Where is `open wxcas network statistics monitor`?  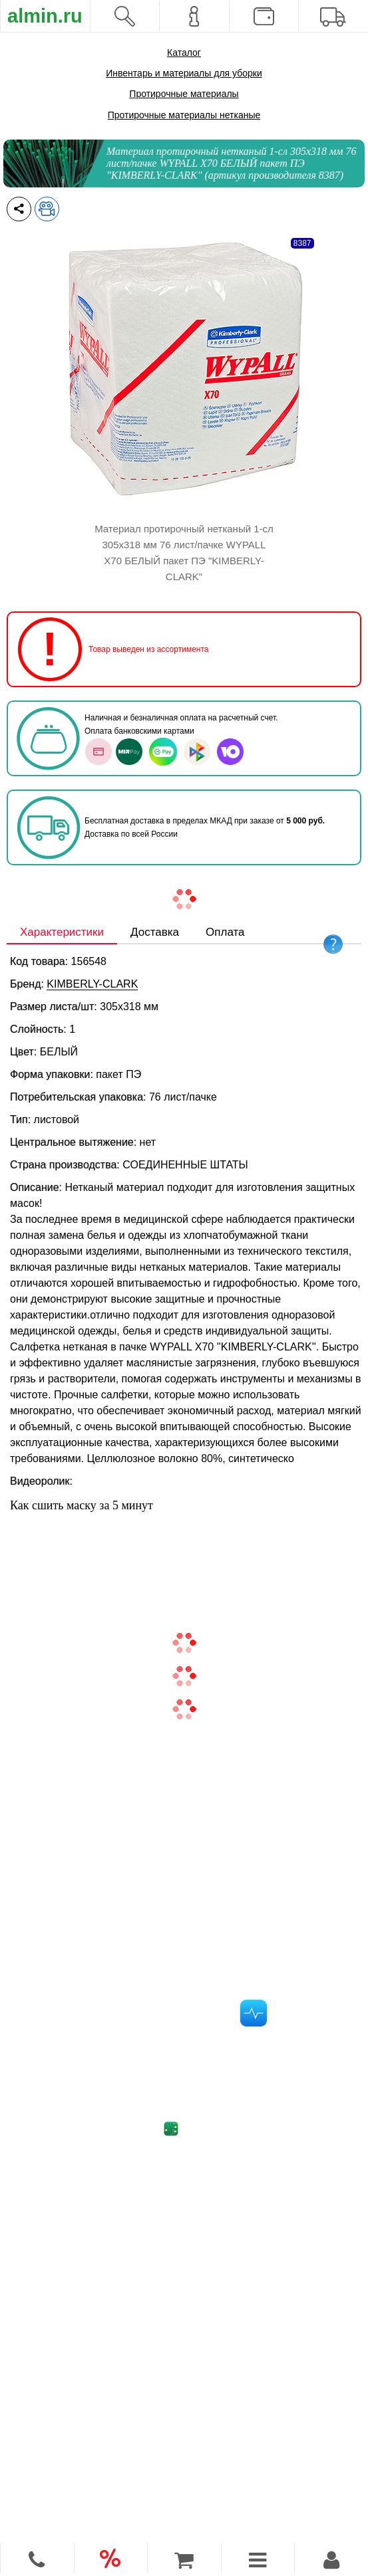 open wxcas network statistics monitor is located at coordinates (254, 2013).